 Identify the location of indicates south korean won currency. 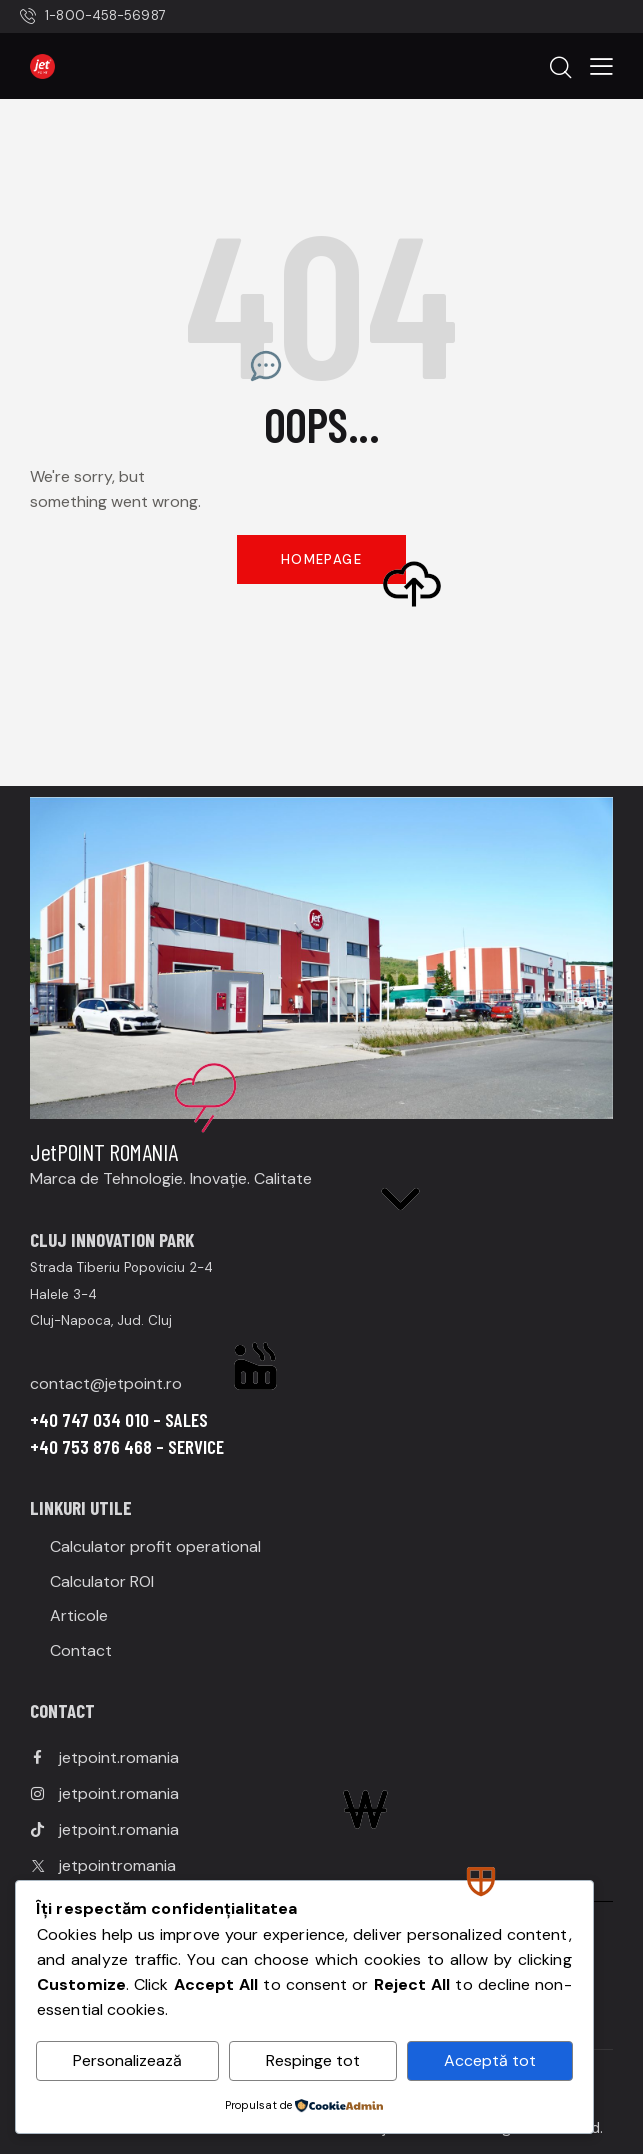
(365, 1809).